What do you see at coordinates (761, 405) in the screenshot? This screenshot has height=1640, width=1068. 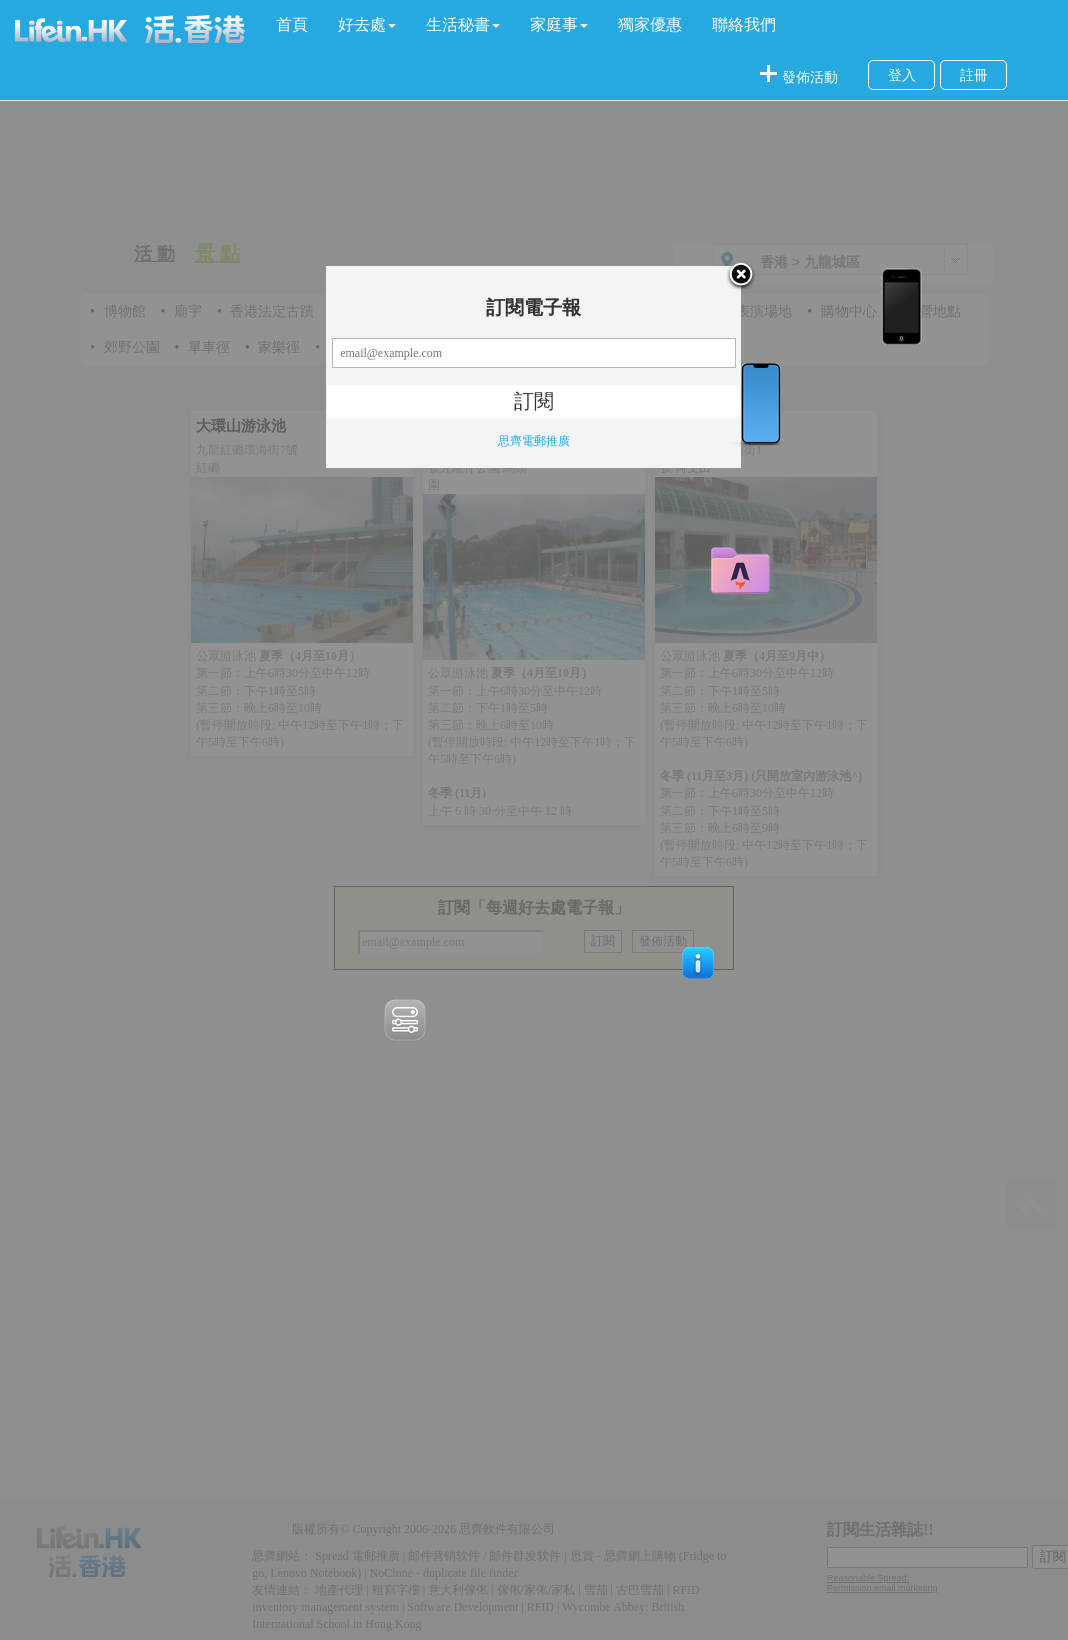 I see `iPhone 13 Pro device icon` at bounding box center [761, 405].